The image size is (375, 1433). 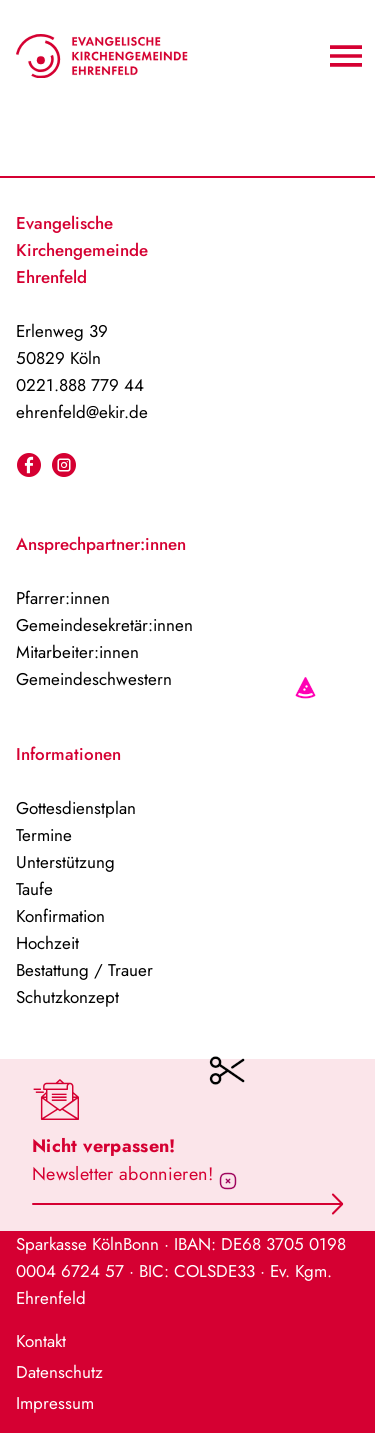 What do you see at coordinates (305, 687) in the screenshot?
I see `order pizza or food delivery` at bounding box center [305, 687].